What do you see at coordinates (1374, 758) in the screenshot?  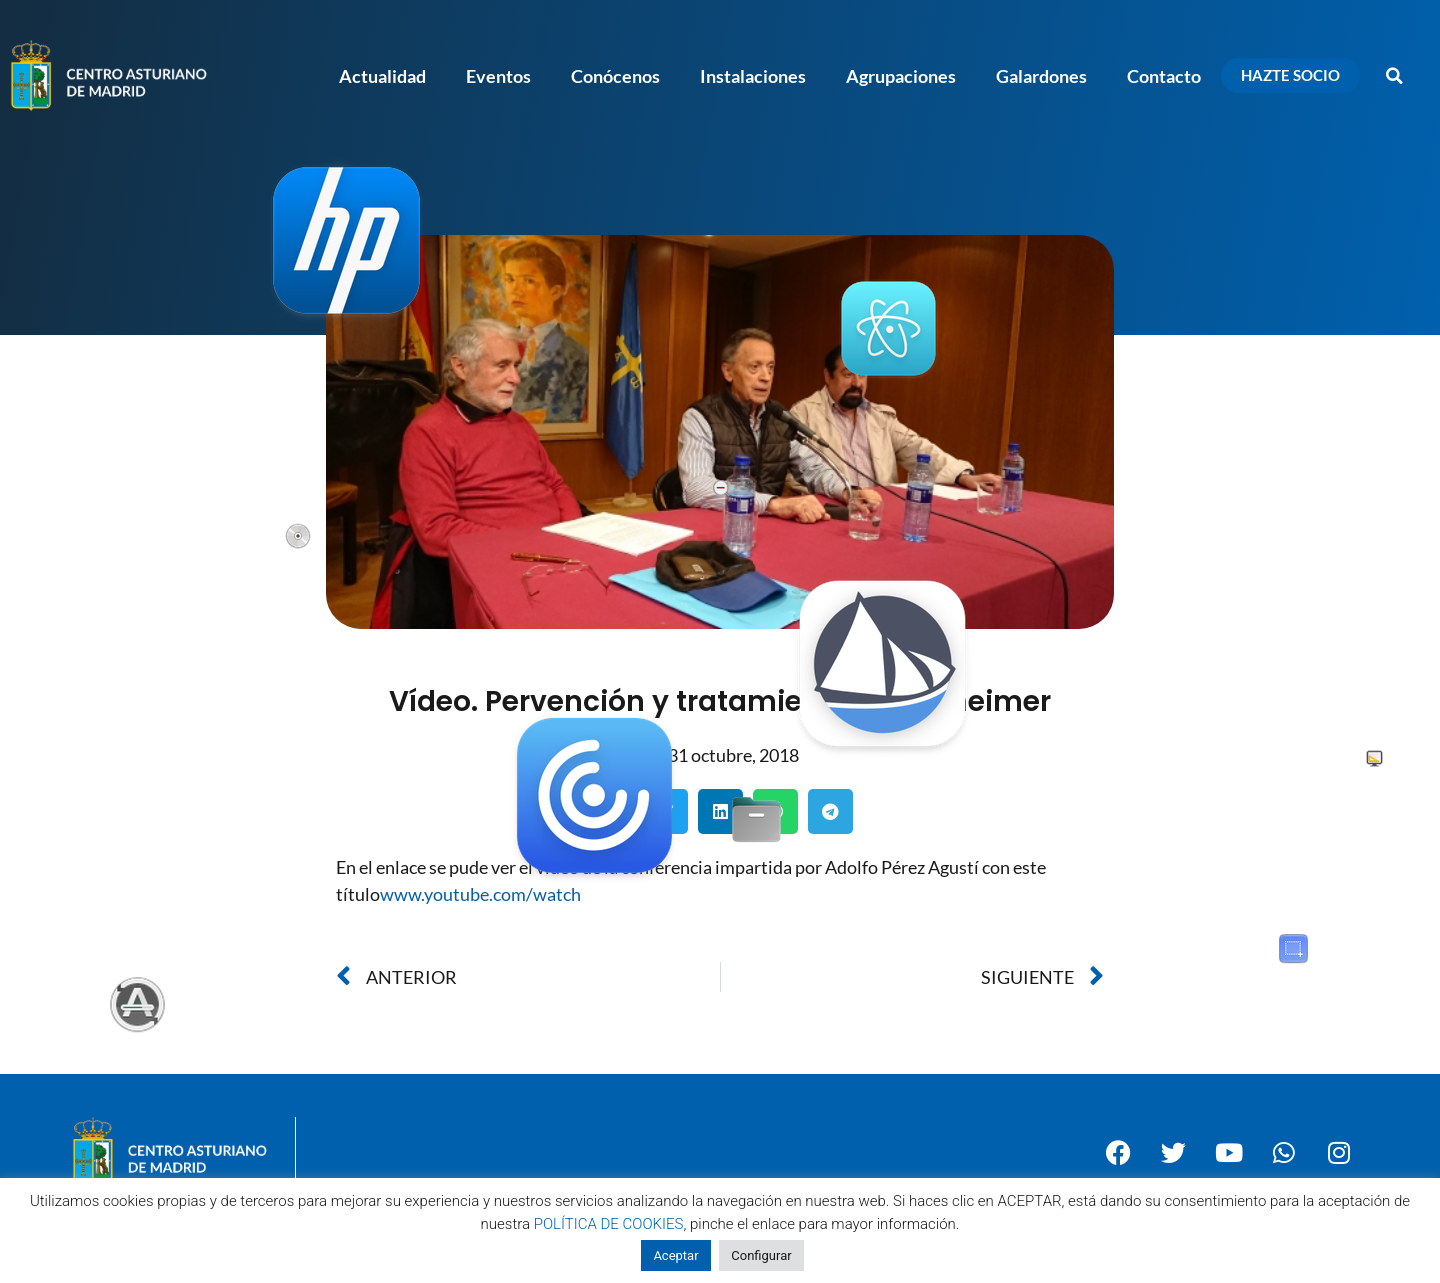 I see `access display settings` at bounding box center [1374, 758].